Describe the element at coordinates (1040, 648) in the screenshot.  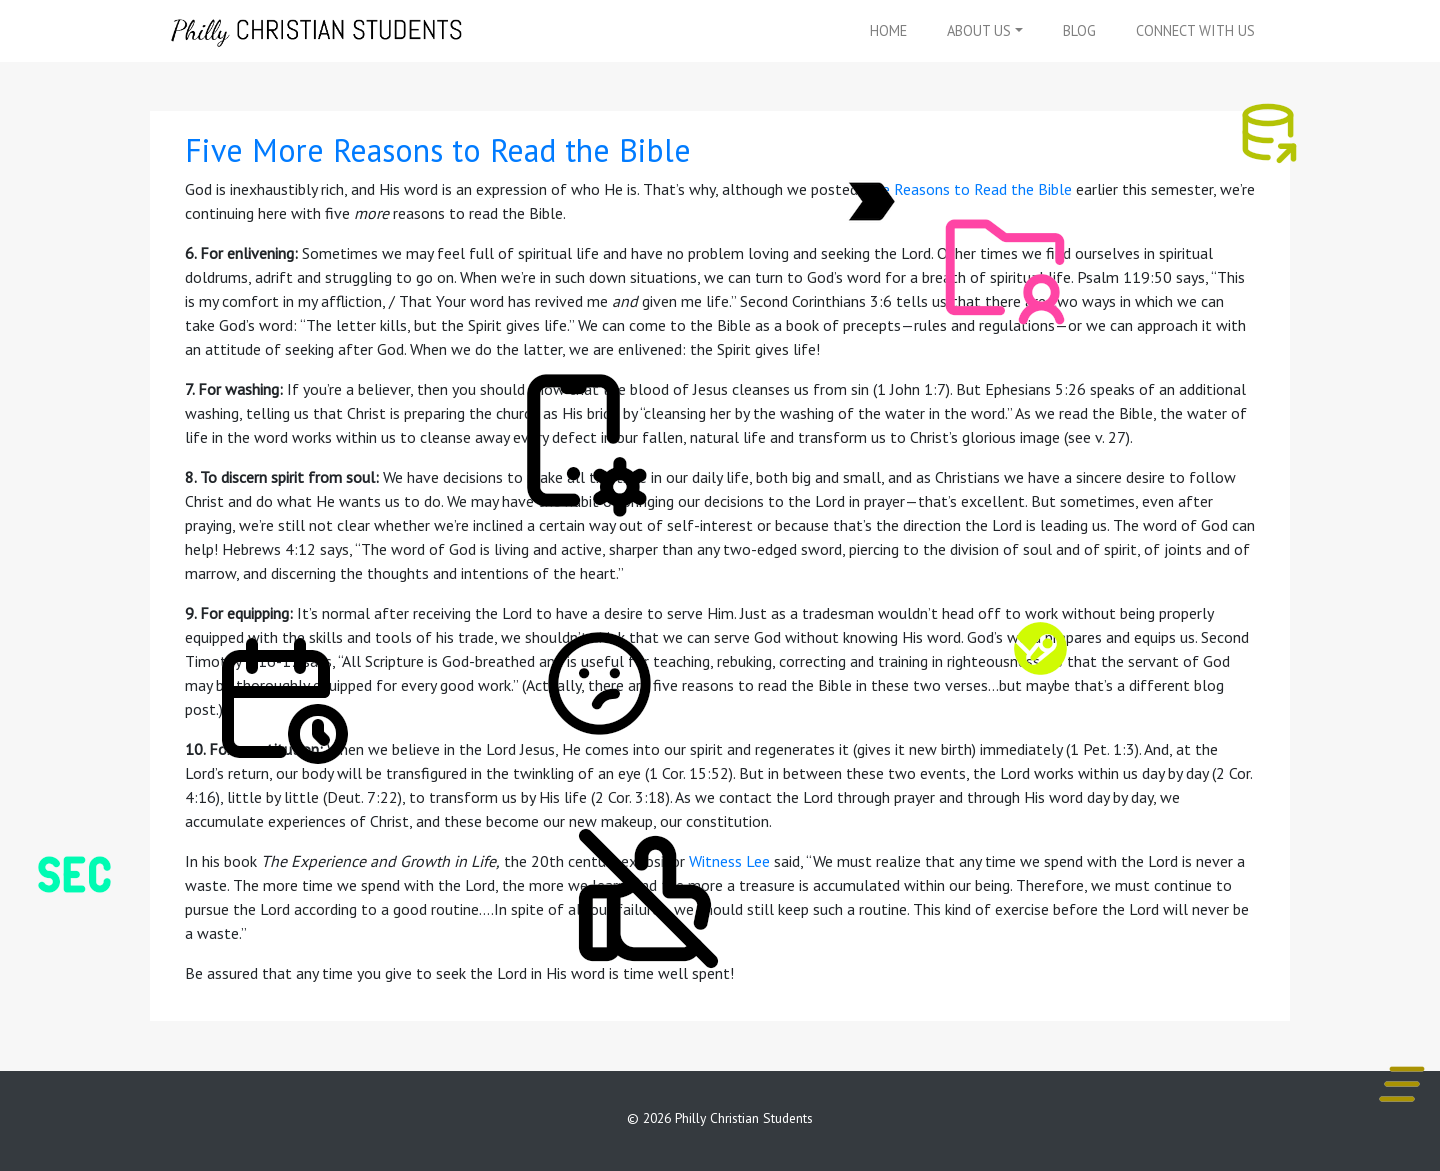
I see `open the Steam gaming platform` at that location.